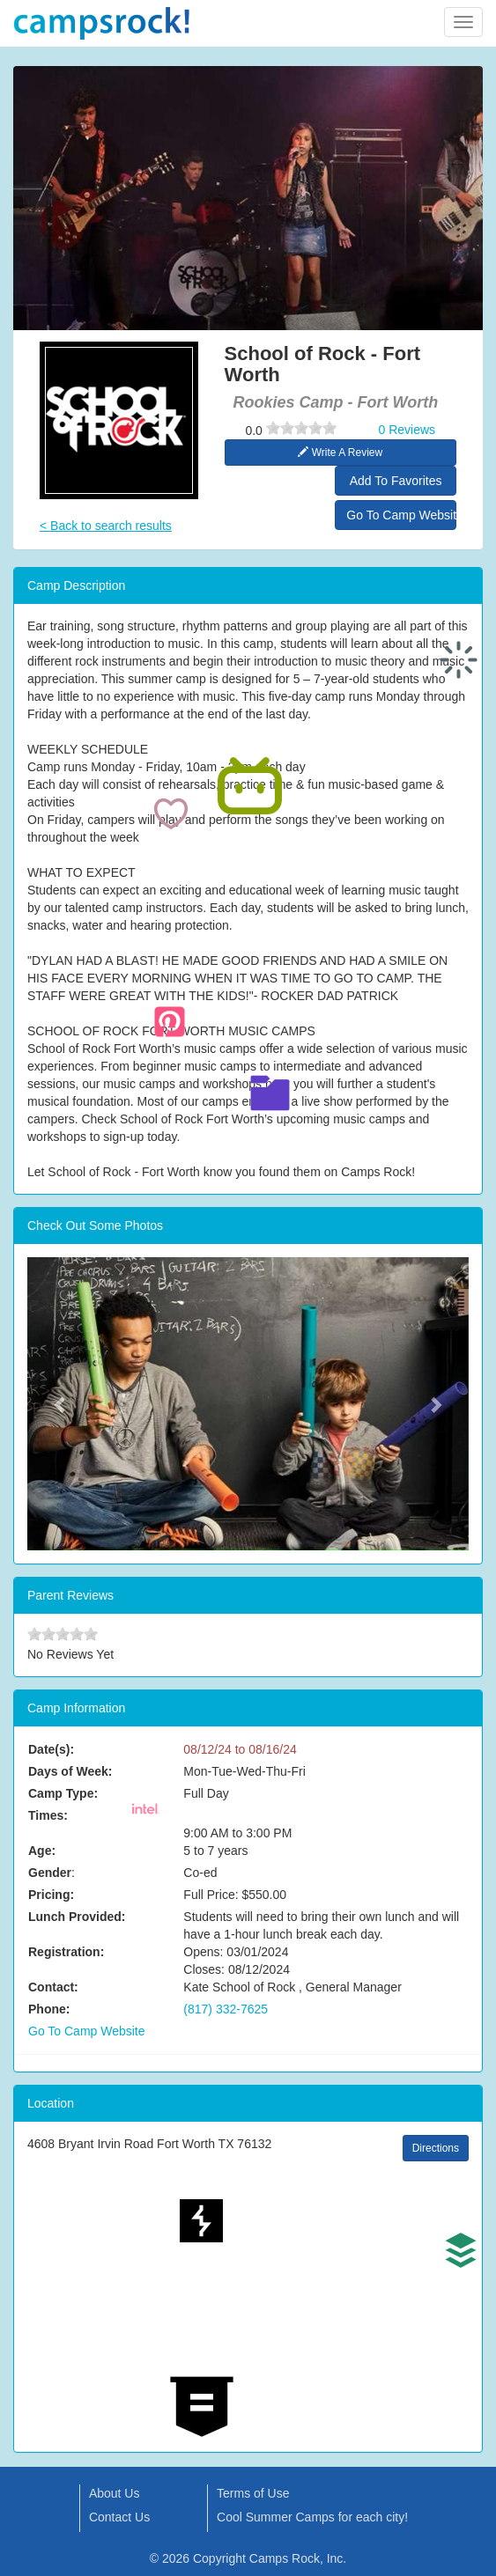 The width and height of the screenshot is (496, 2576). I want to click on open Burp Suite application, so click(201, 2220).